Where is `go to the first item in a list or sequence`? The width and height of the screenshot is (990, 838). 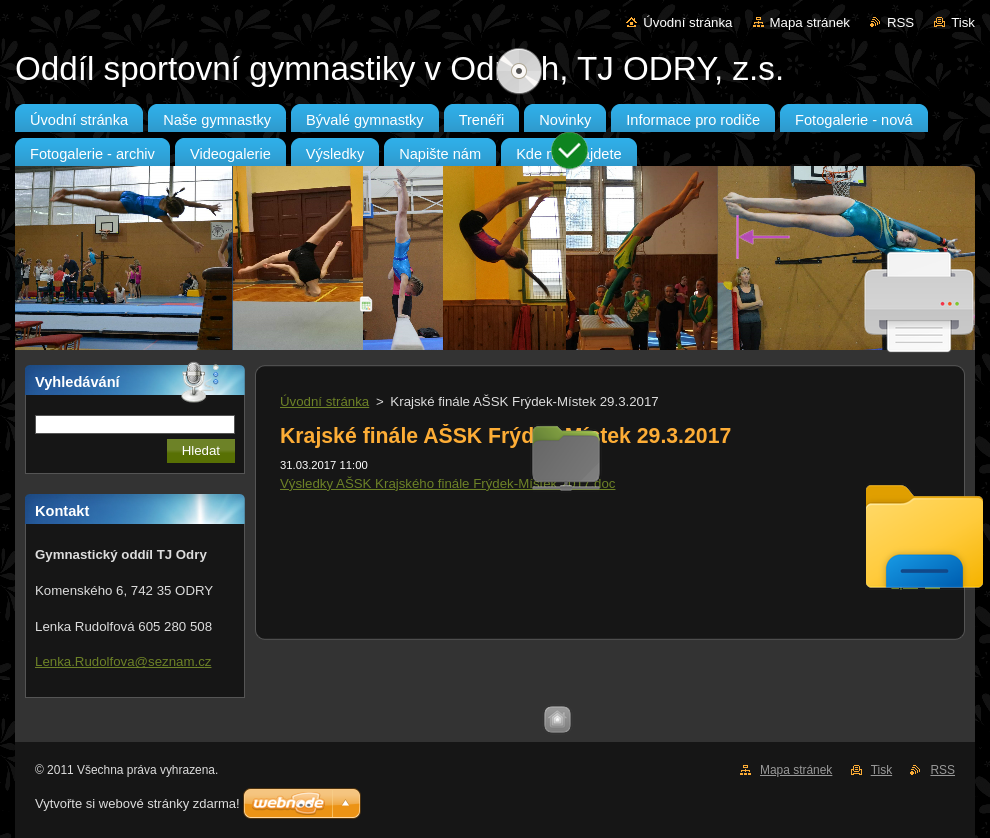 go to the first item in a list or sequence is located at coordinates (763, 237).